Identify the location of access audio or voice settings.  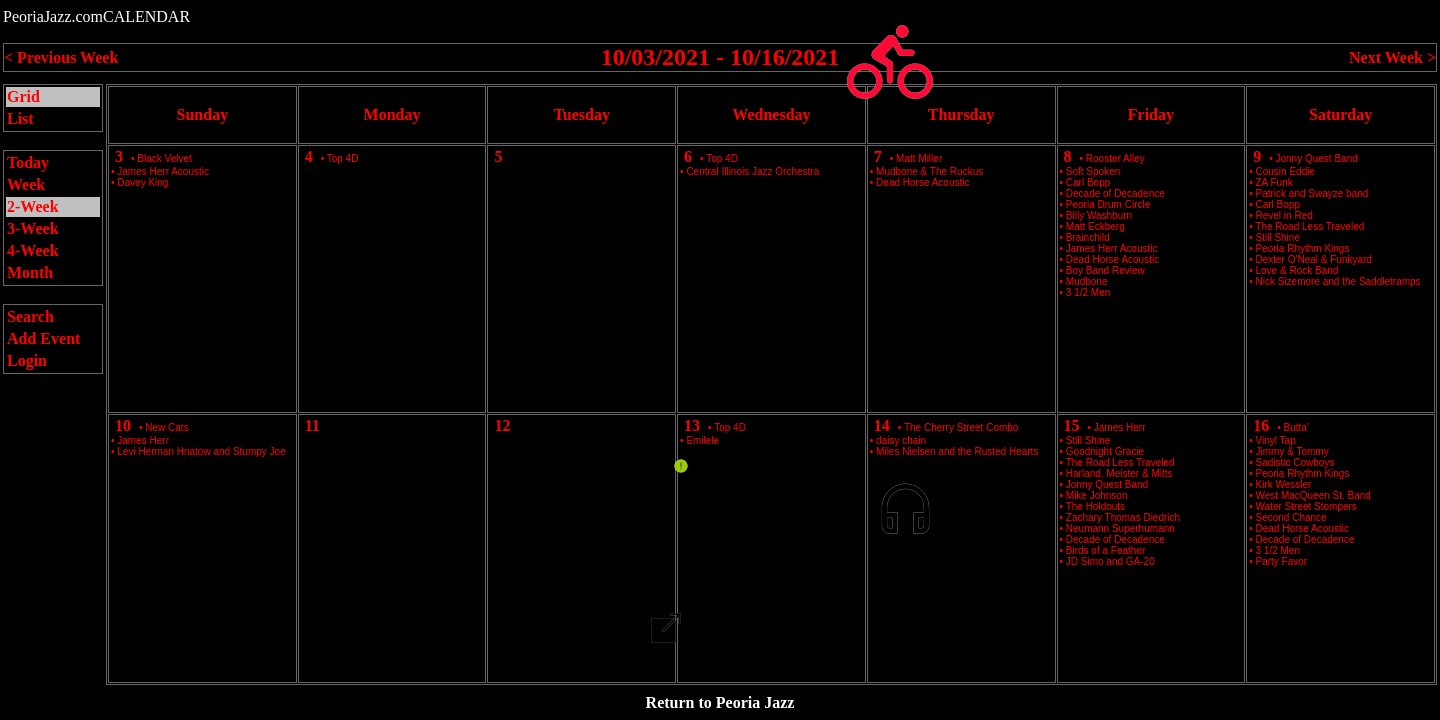
(905, 512).